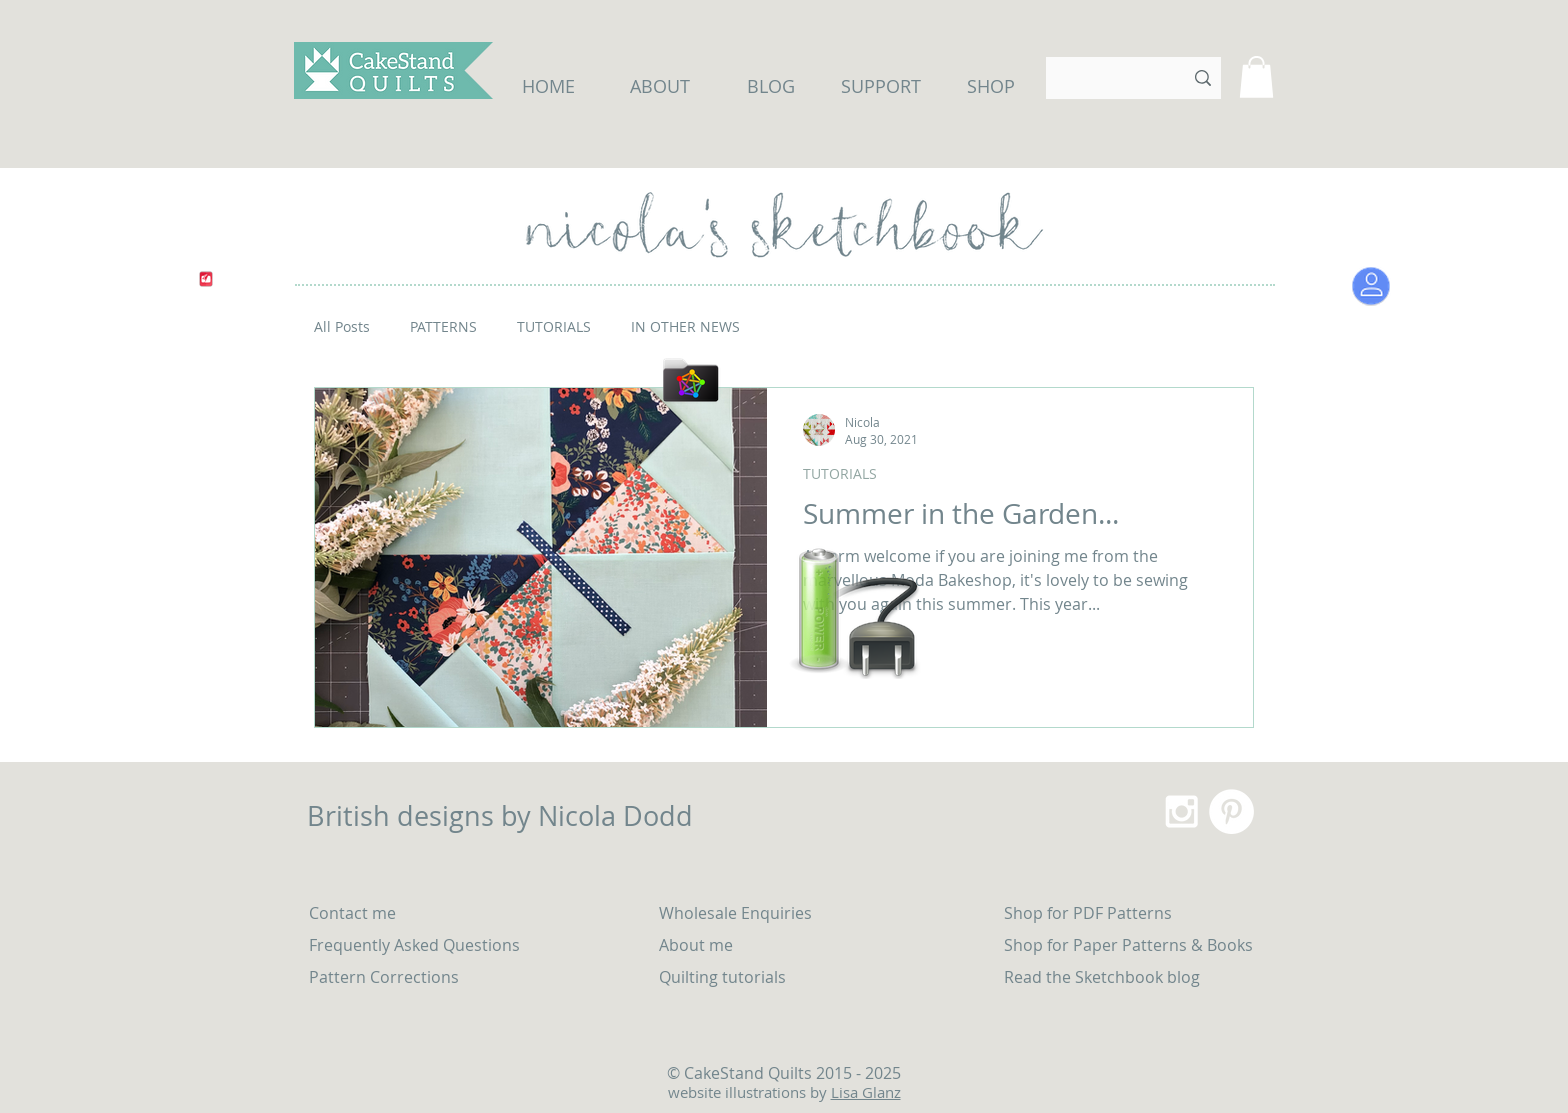 This screenshot has height=1113, width=1568. What do you see at coordinates (690, 381) in the screenshot?
I see `open fediverse-related files and content` at bounding box center [690, 381].